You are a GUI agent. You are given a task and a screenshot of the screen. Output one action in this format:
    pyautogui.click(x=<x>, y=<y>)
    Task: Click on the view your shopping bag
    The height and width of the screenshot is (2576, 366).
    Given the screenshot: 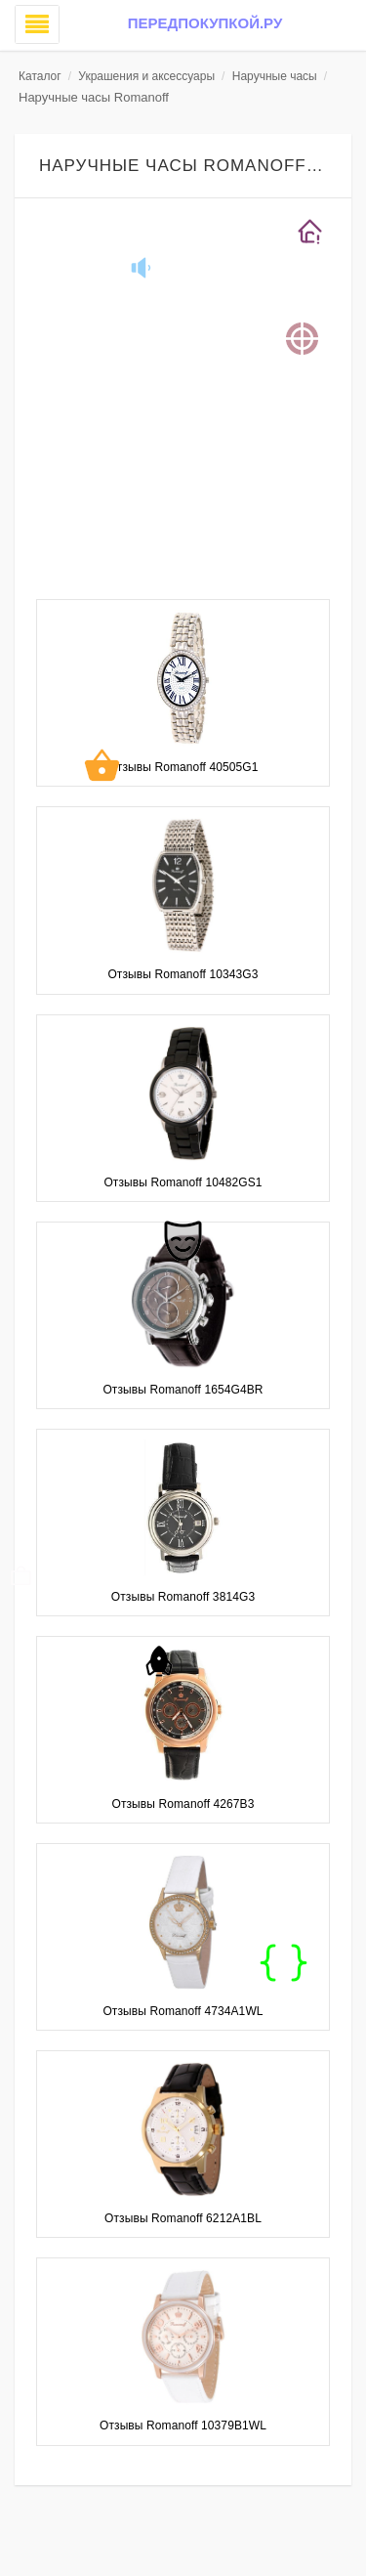 What is the action you would take?
    pyautogui.click(x=20, y=1576)
    